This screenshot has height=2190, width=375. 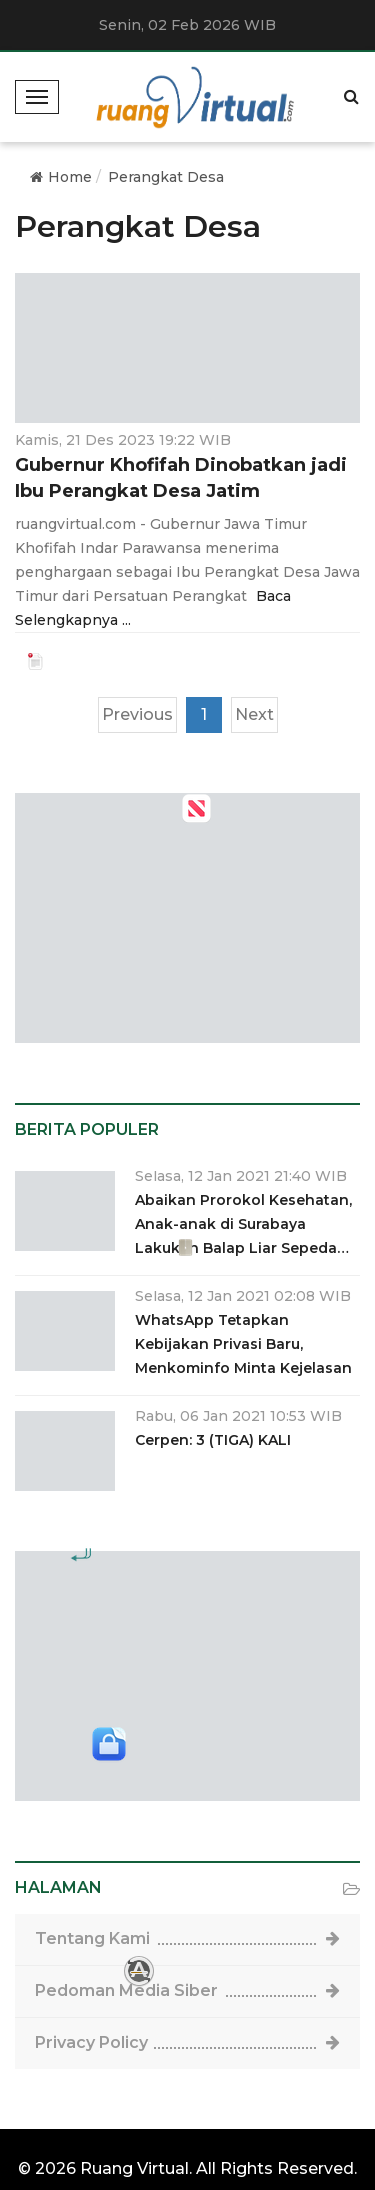 What do you see at coordinates (35, 661) in the screenshot?
I see `send or share a document` at bounding box center [35, 661].